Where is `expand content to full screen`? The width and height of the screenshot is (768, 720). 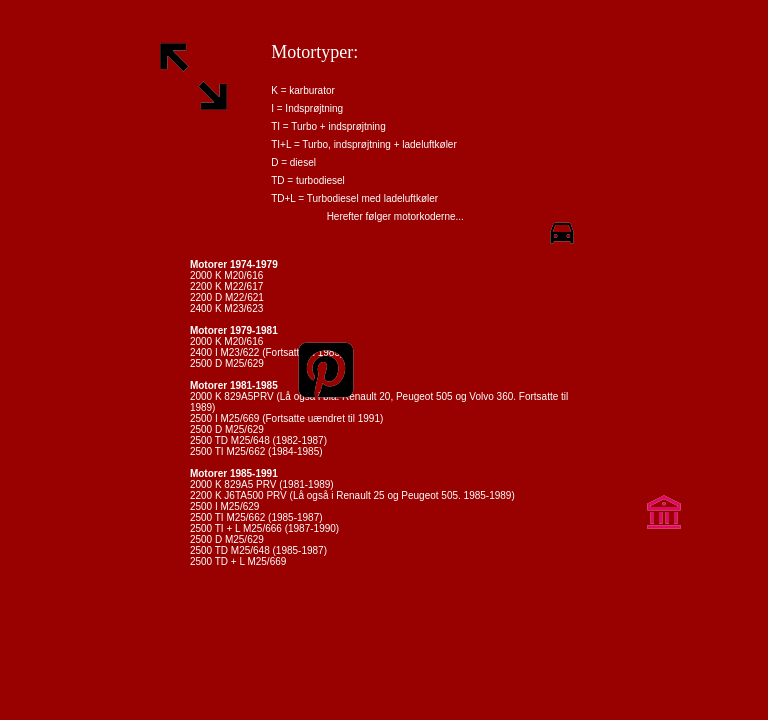
expand content to full screen is located at coordinates (193, 76).